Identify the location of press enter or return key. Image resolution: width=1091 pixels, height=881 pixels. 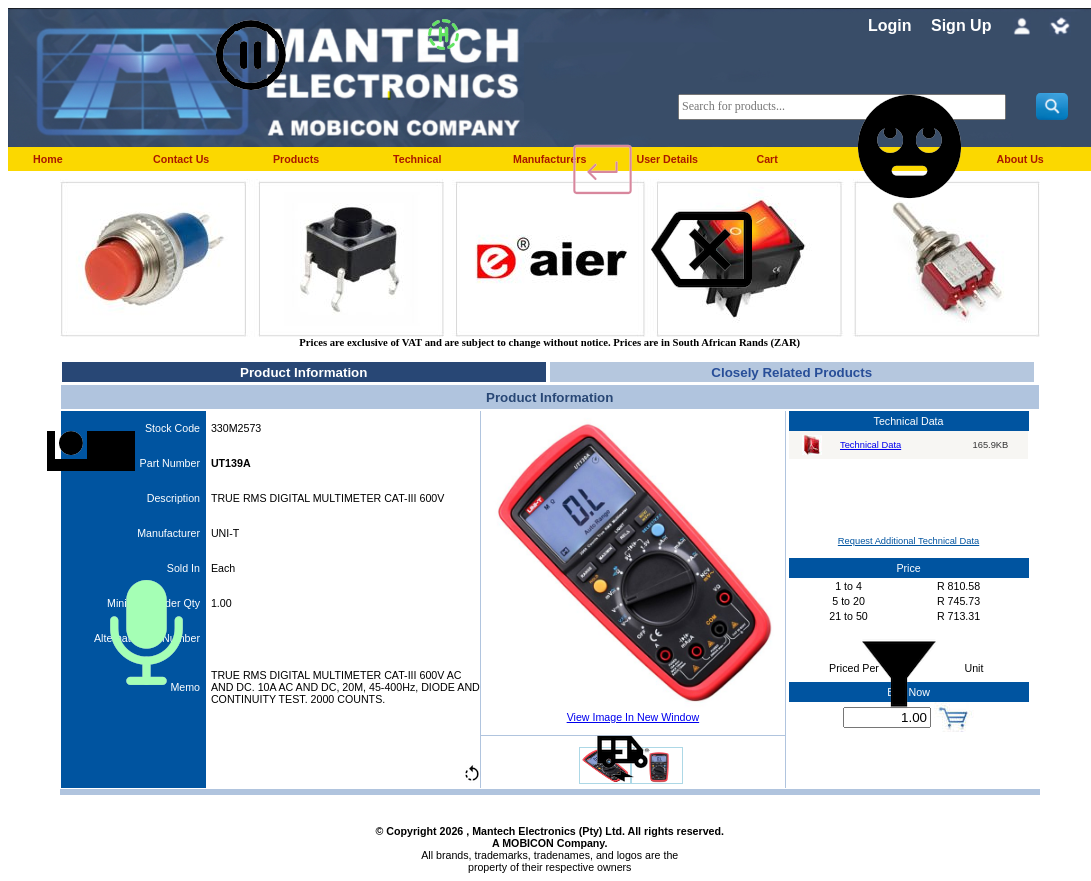
(602, 169).